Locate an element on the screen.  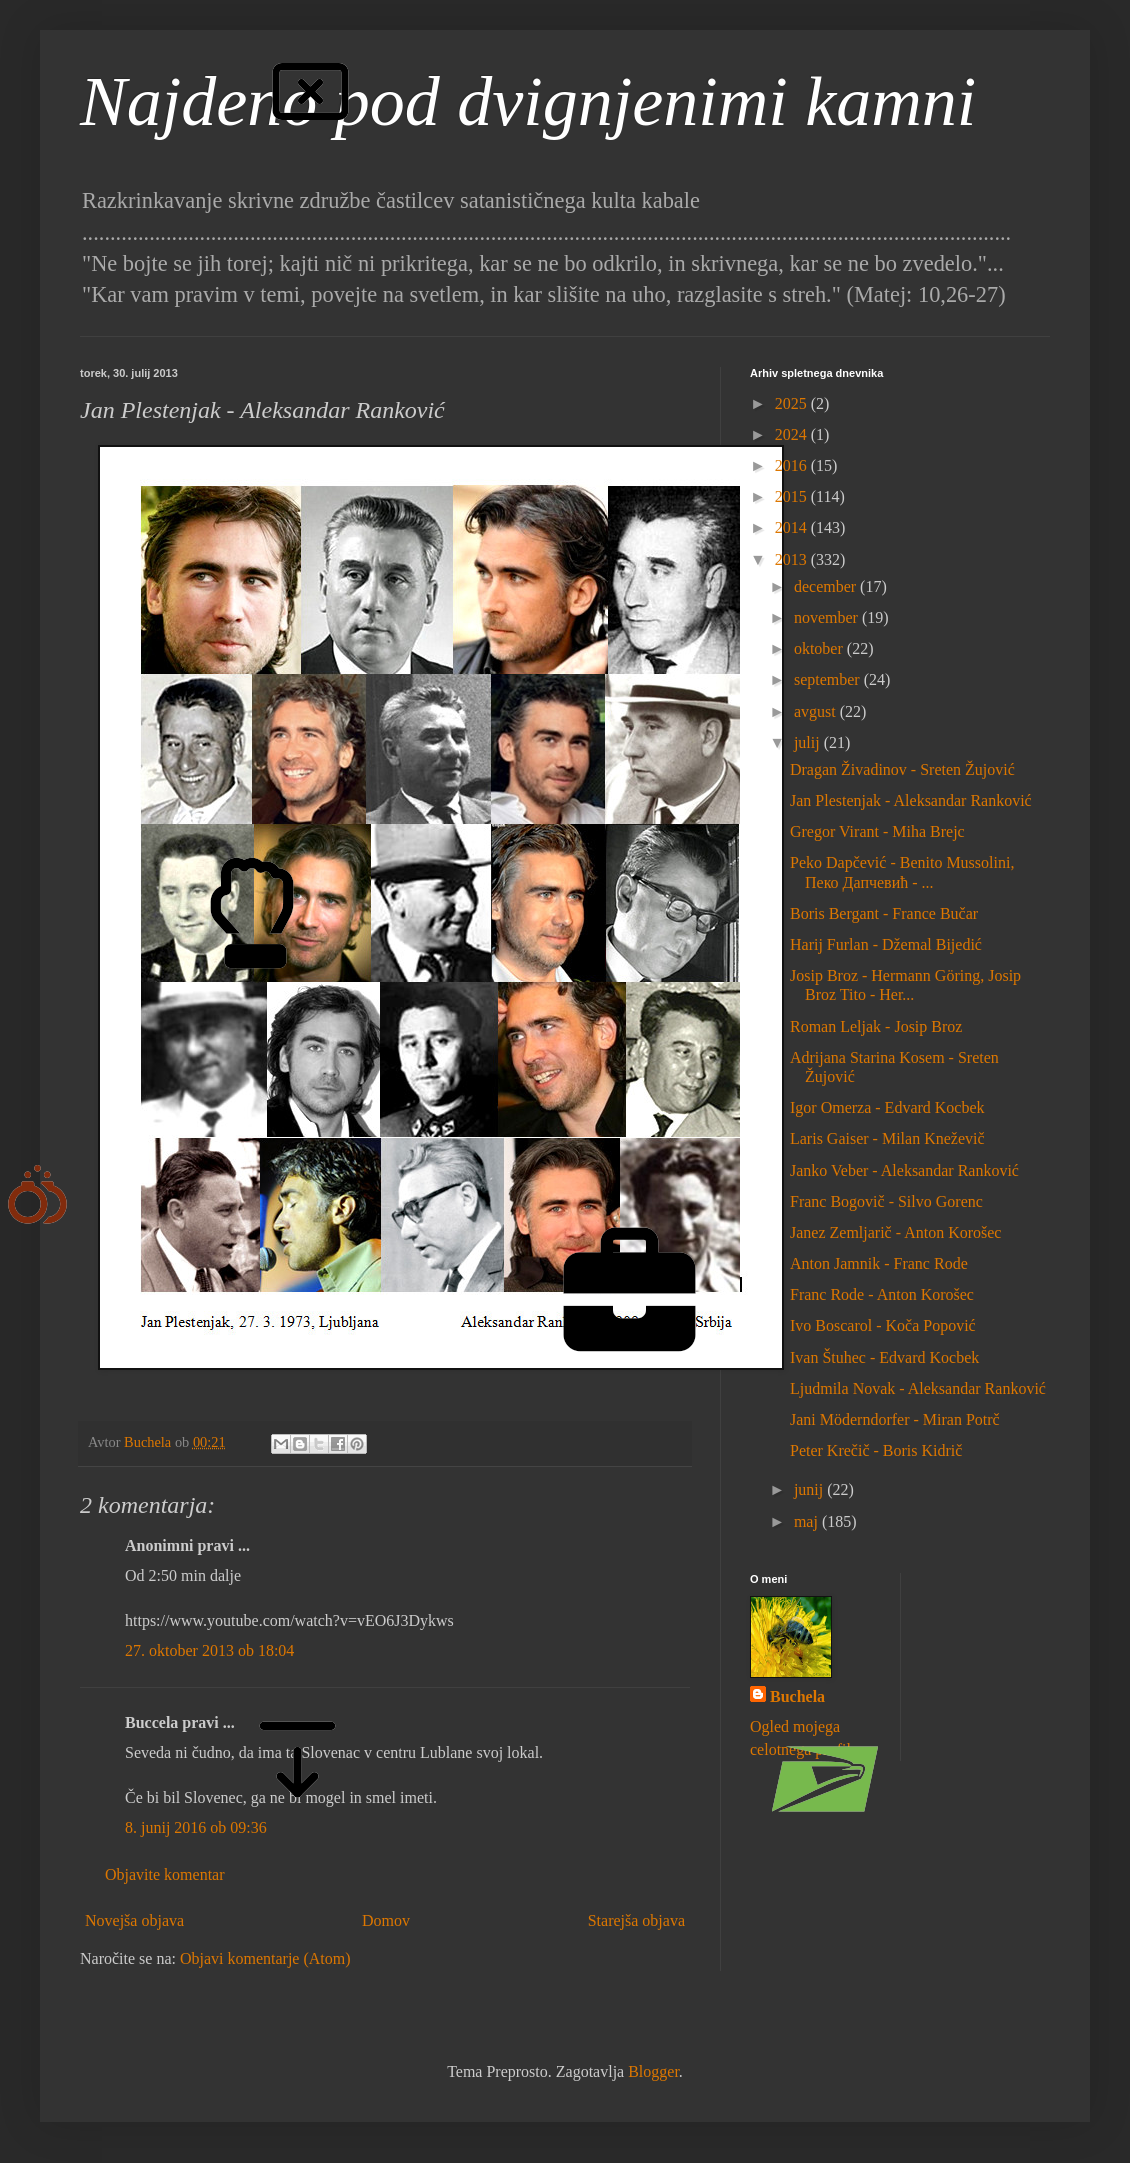
download file or content is located at coordinates (297, 1759).